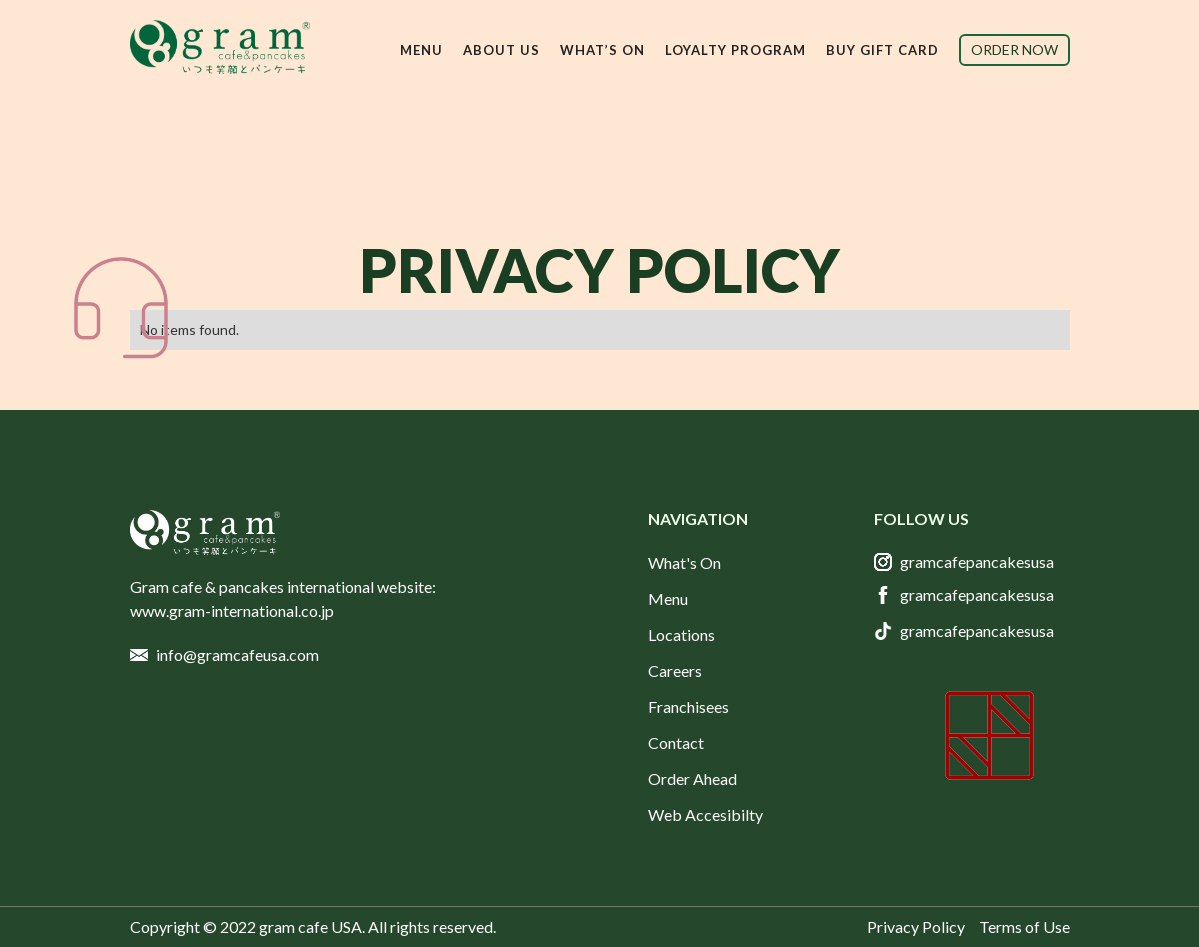 This screenshot has height=947, width=1199. I want to click on contact customer support, so click(121, 304).